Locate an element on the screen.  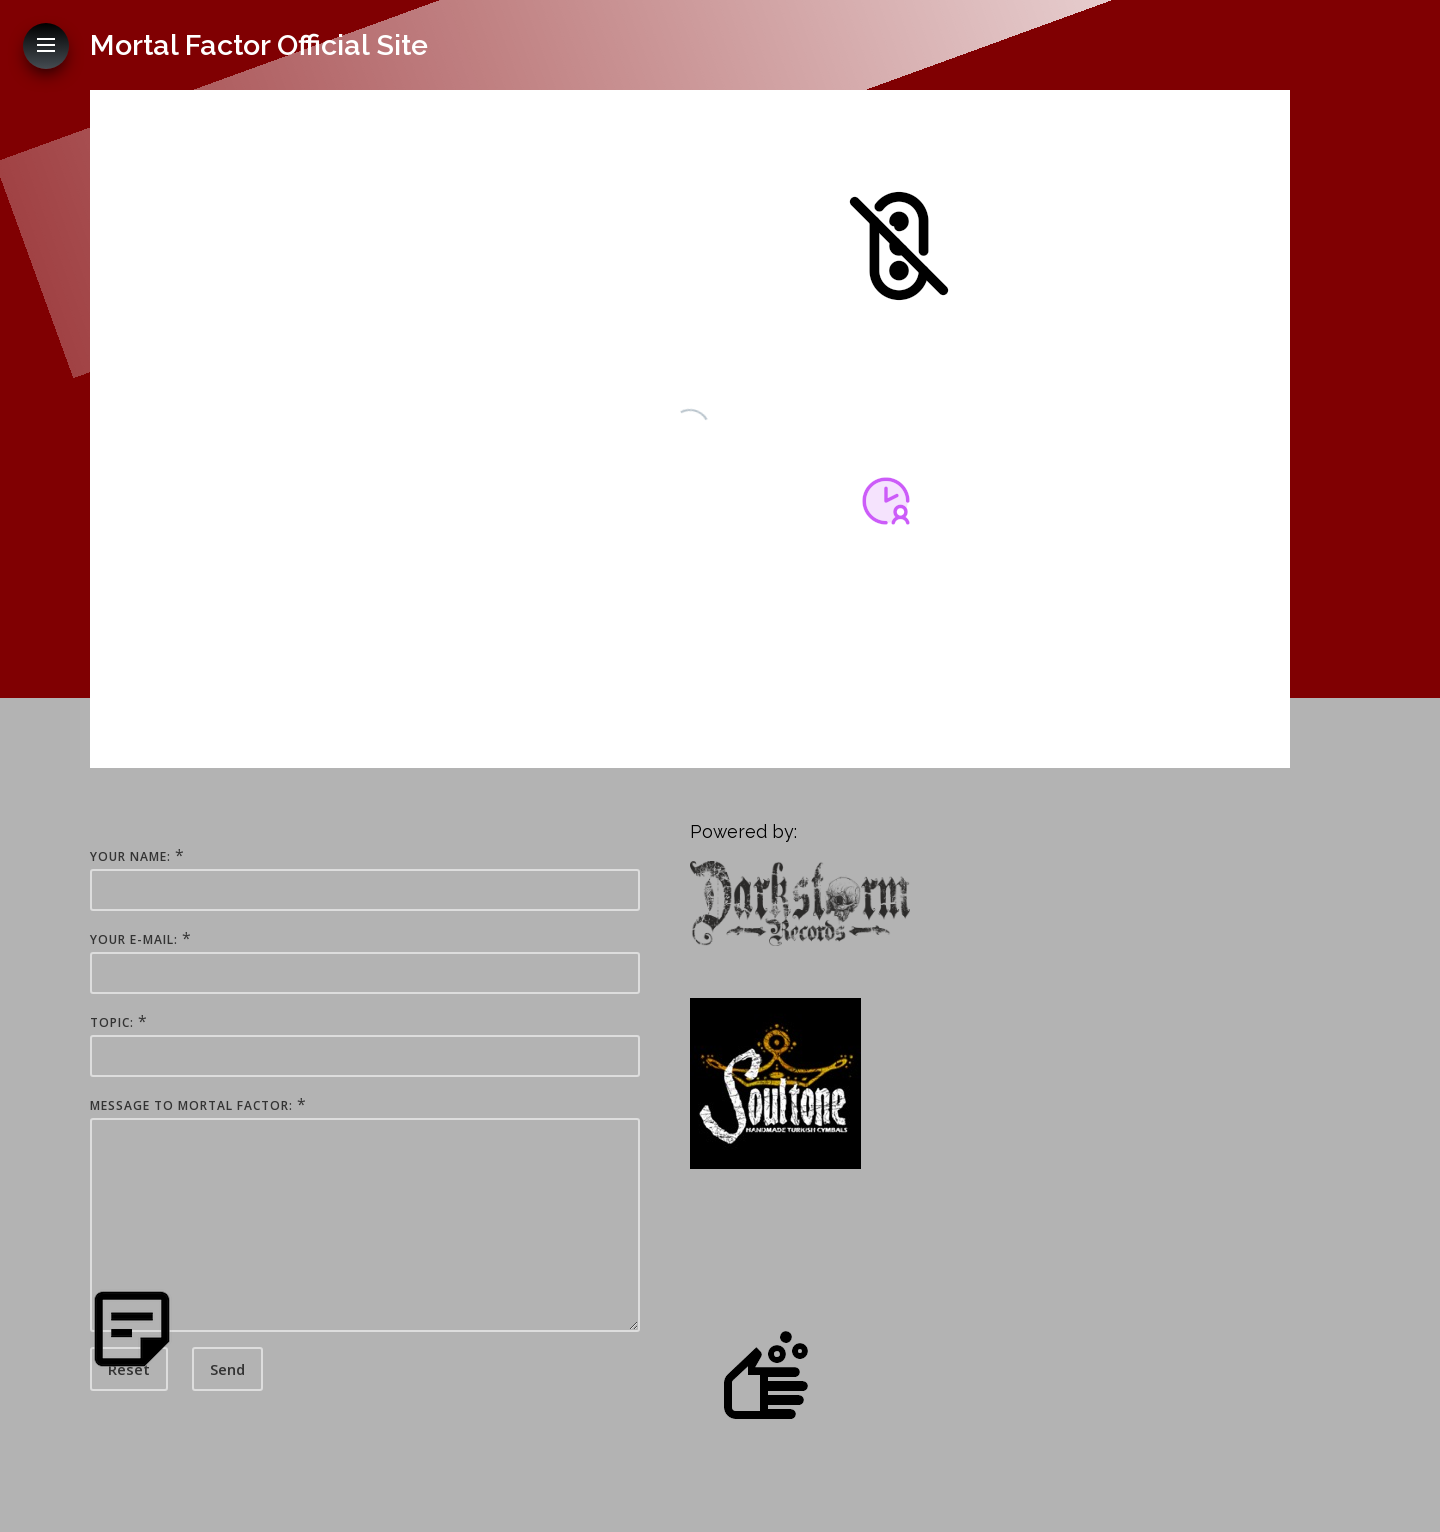
view user activity history is located at coordinates (886, 501).